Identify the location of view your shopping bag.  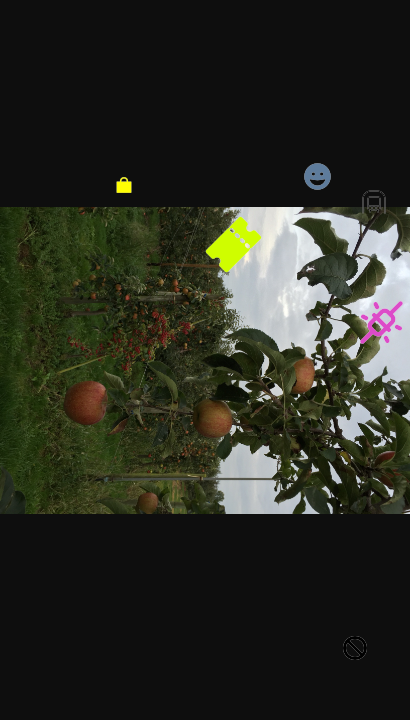
(124, 185).